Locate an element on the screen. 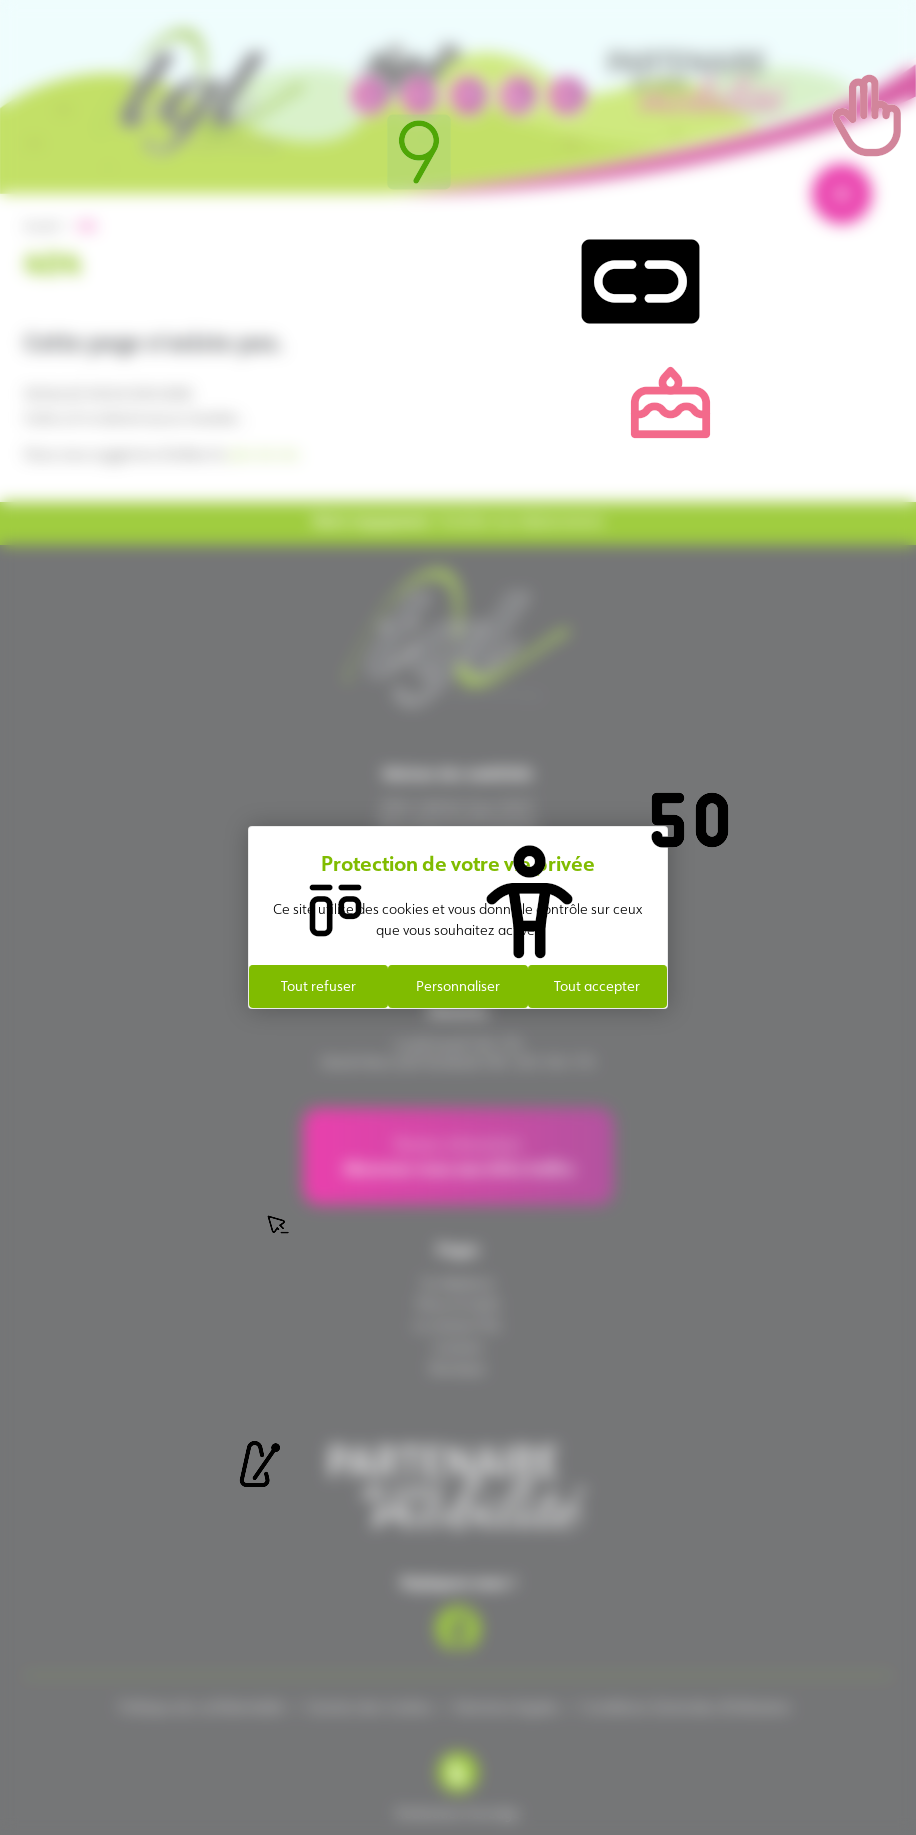 Image resolution: width=916 pixels, height=1835 pixels. indicates the number nine in a sequence or list is located at coordinates (419, 152).